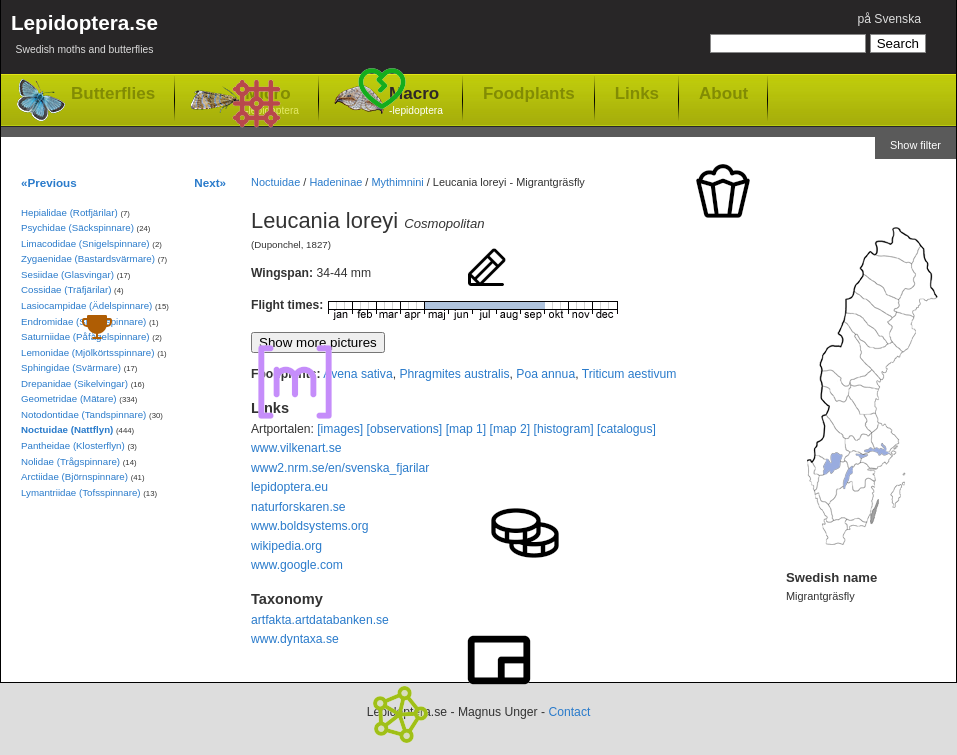 Image resolution: width=957 pixels, height=755 pixels. I want to click on access movies or entertainment section, so click(723, 193).